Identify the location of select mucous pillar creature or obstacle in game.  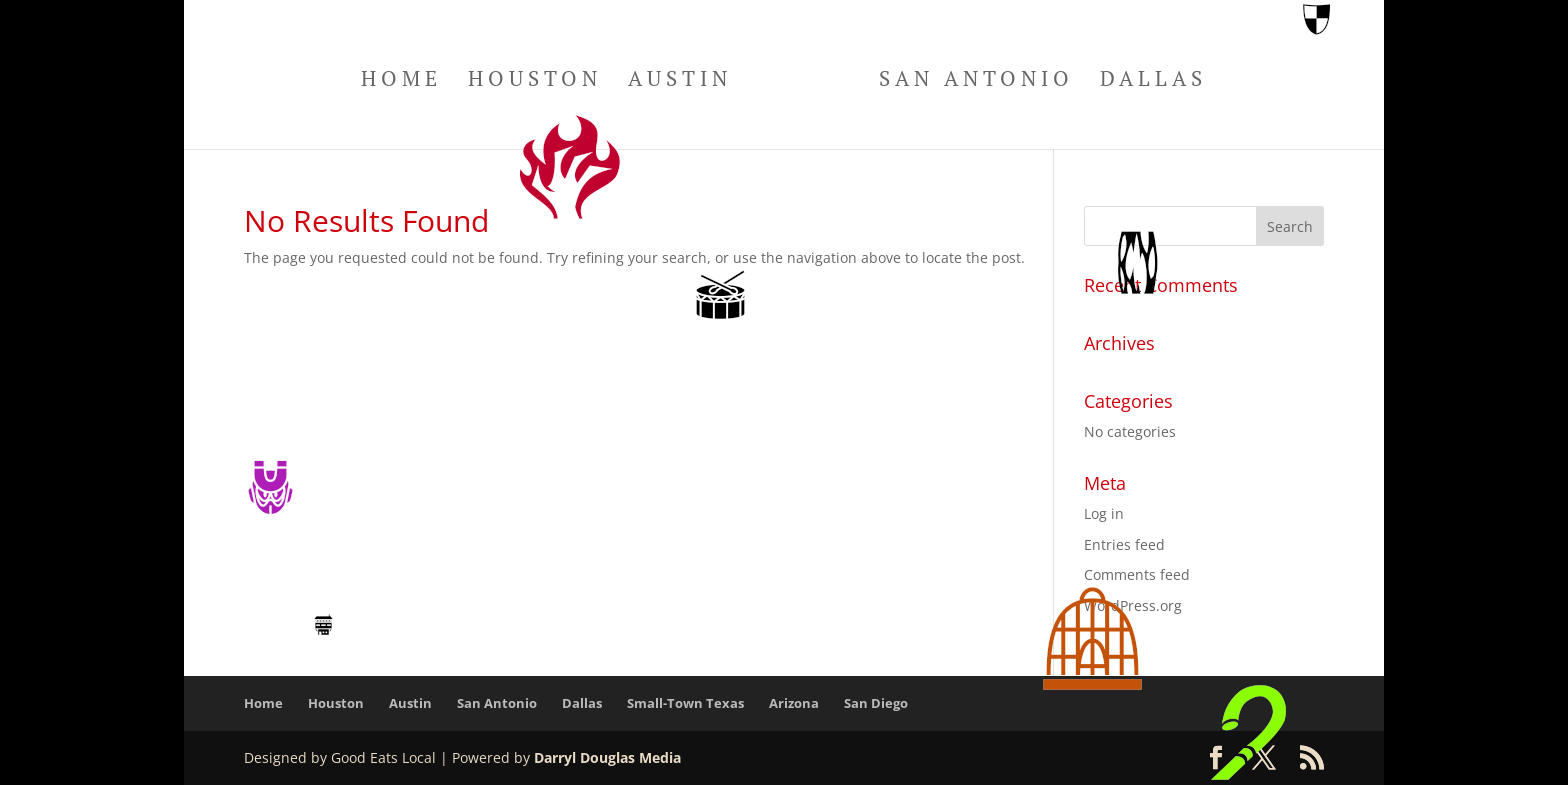
(1137, 262).